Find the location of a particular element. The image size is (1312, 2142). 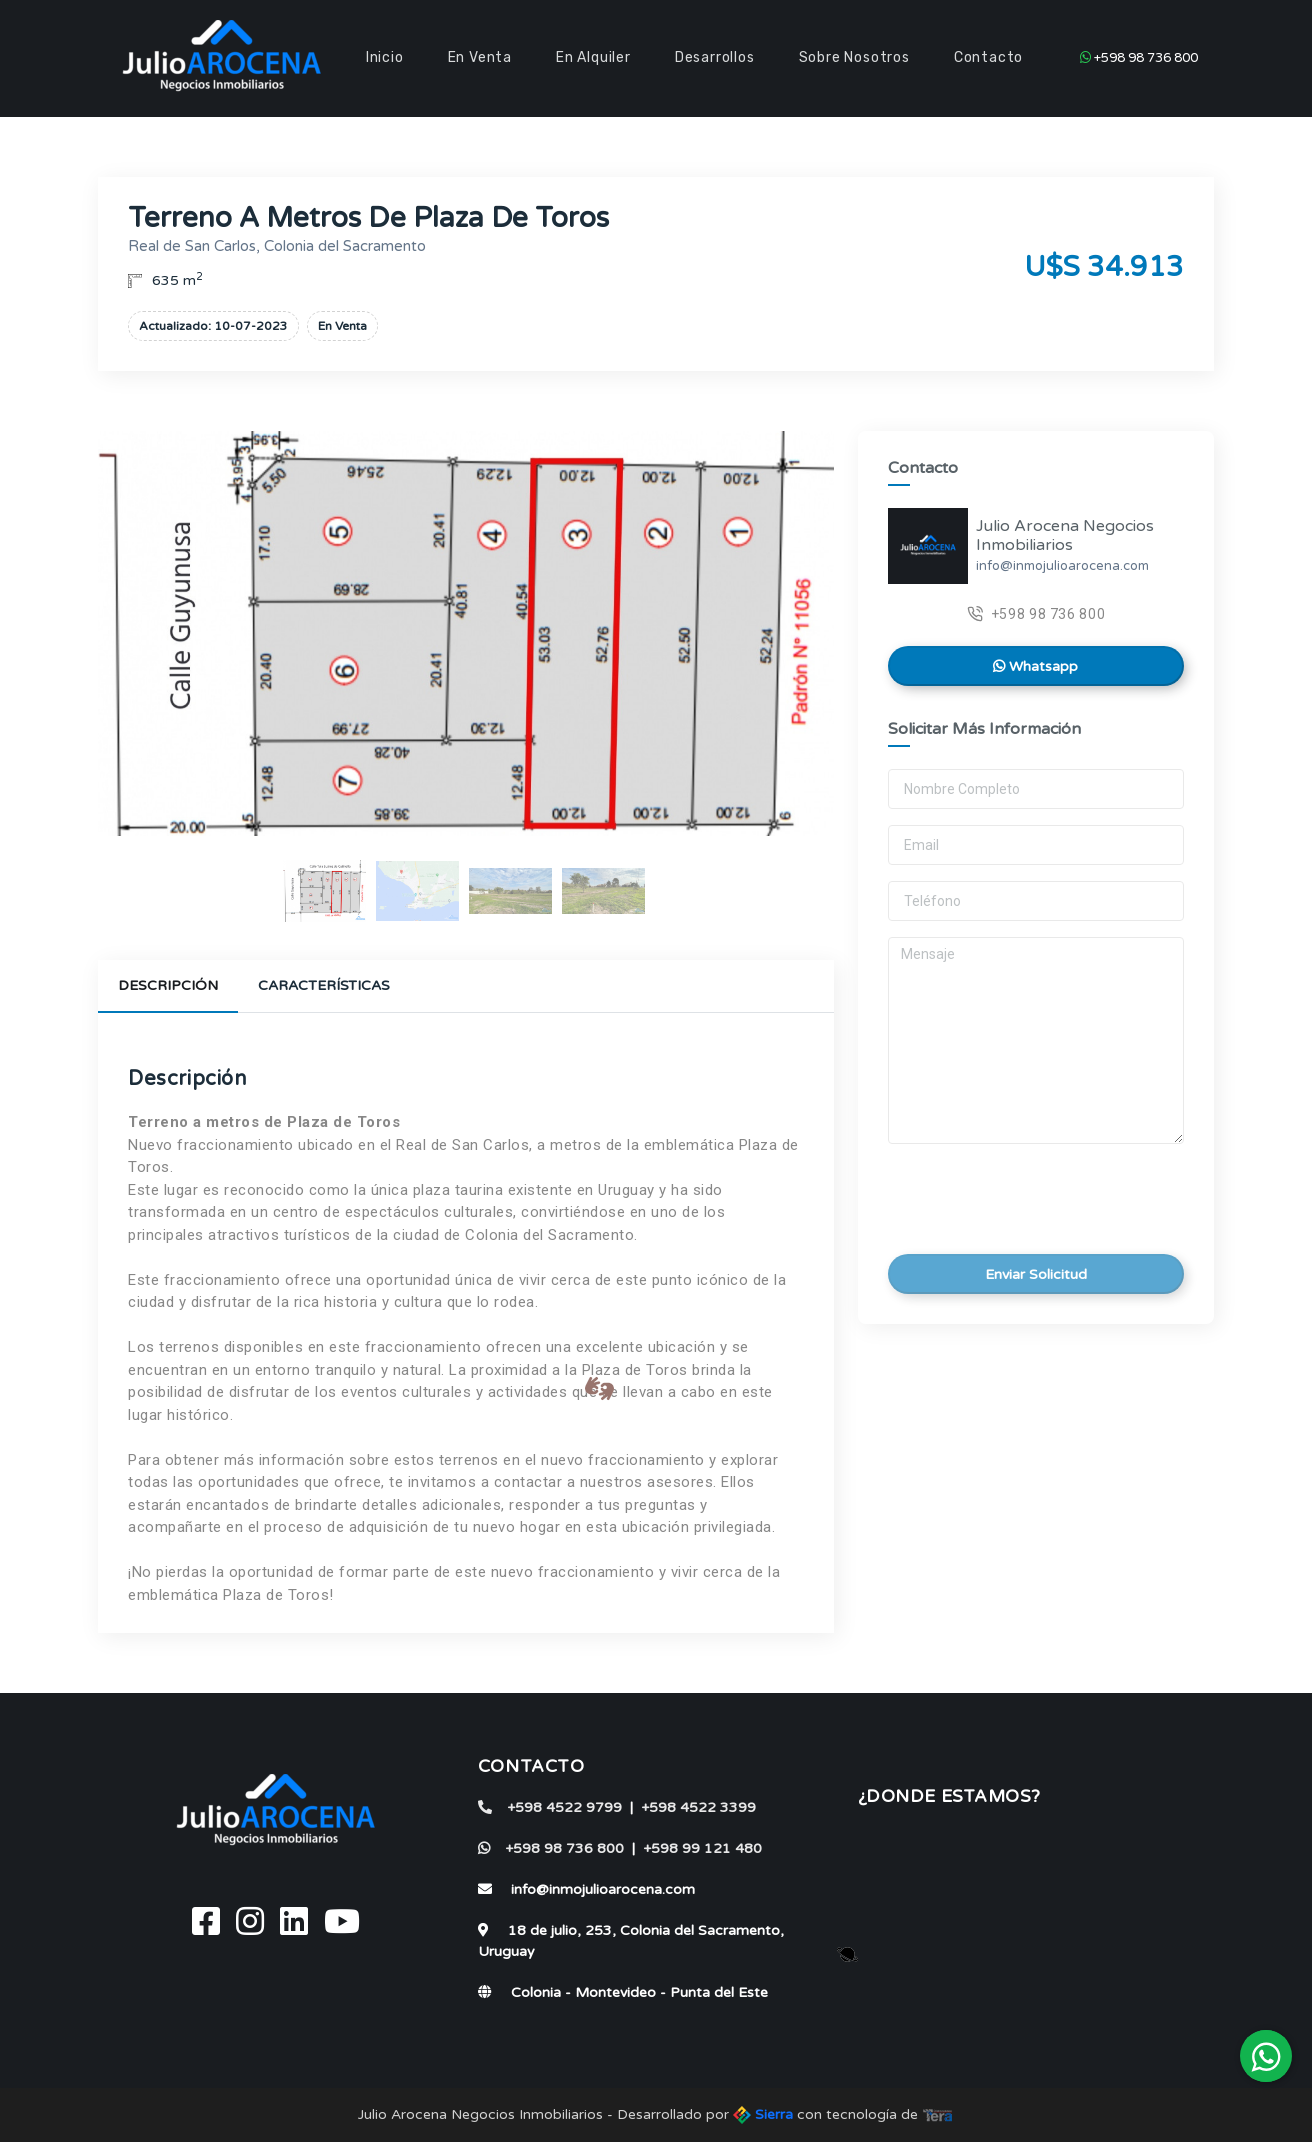

enable ASL interpretation services is located at coordinates (599, 1388).